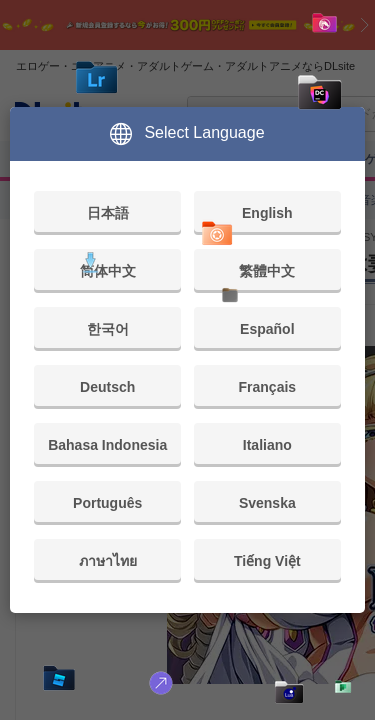  Describe the element at coordinates (161, 683) in the screenshot. I see `indicates a symbolic link or shortcut to another file` at that location.